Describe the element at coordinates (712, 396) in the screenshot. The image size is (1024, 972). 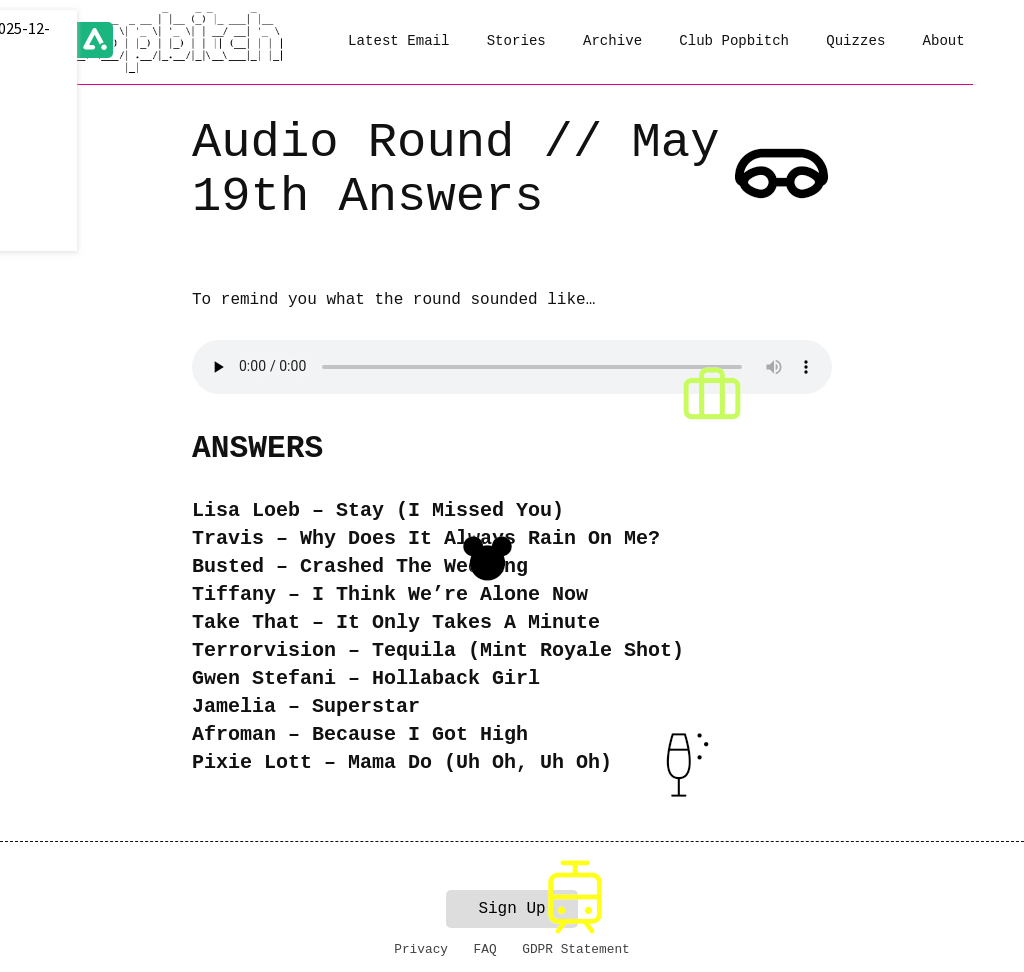
I see `access work or business-related features` at that location.